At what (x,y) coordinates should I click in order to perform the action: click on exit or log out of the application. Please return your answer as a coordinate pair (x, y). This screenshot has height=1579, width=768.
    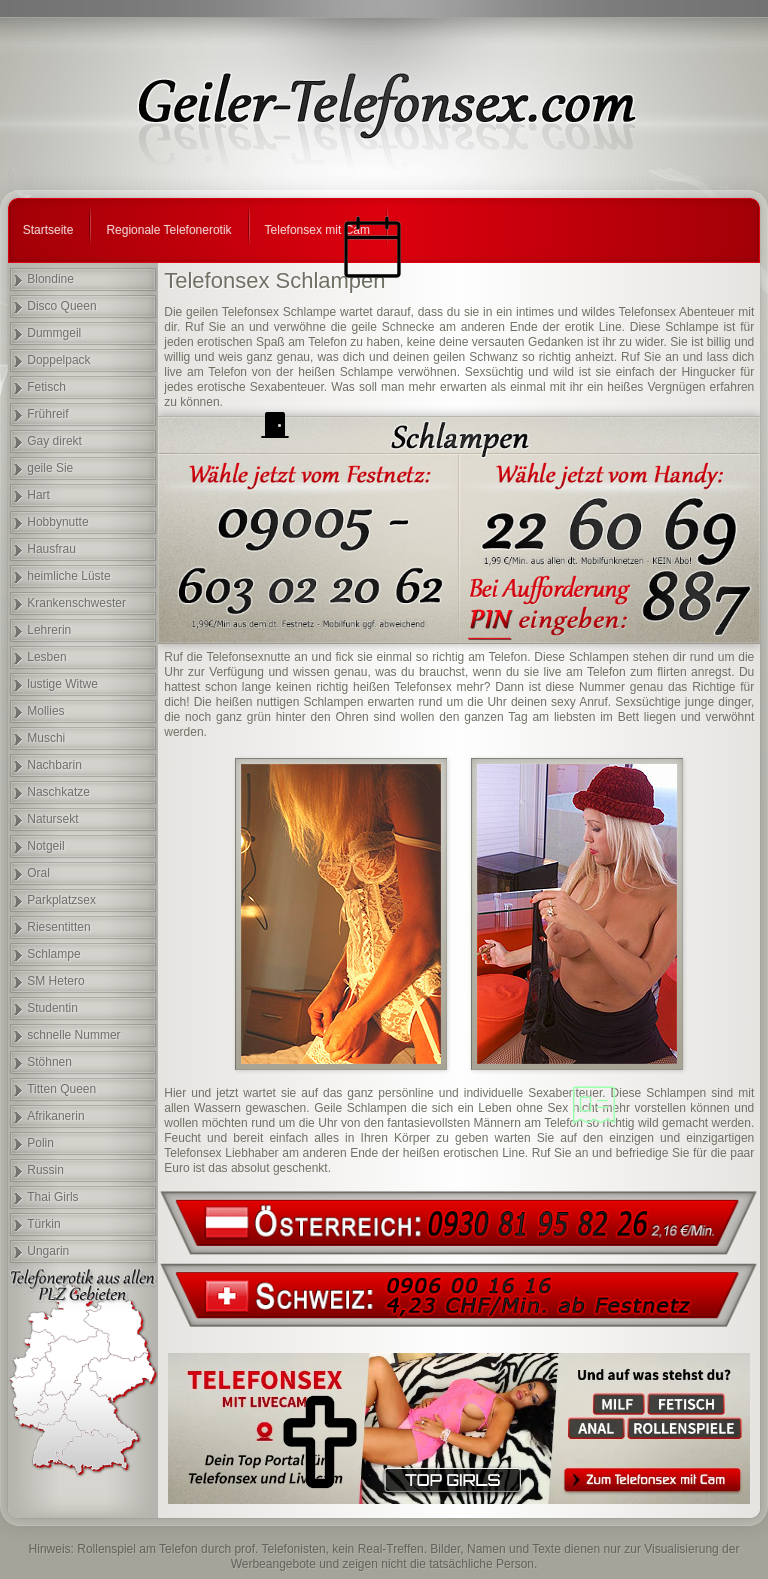
    Looking at the image, I should click on (275, 425).